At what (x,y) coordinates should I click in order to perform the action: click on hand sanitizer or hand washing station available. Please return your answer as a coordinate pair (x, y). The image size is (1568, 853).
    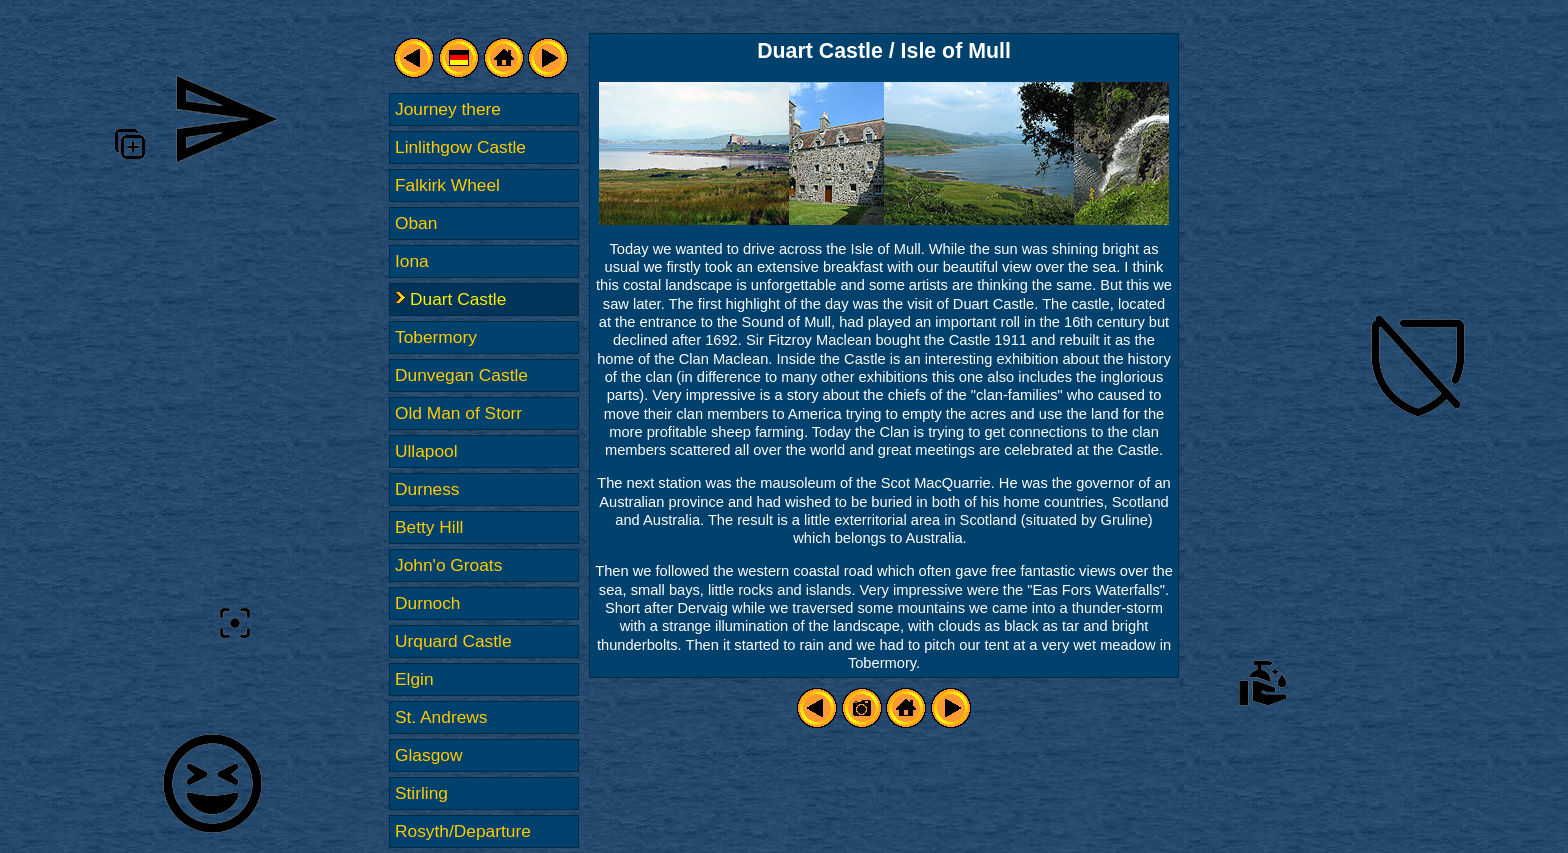
    Looking at the image, I should click on (1264, 683).